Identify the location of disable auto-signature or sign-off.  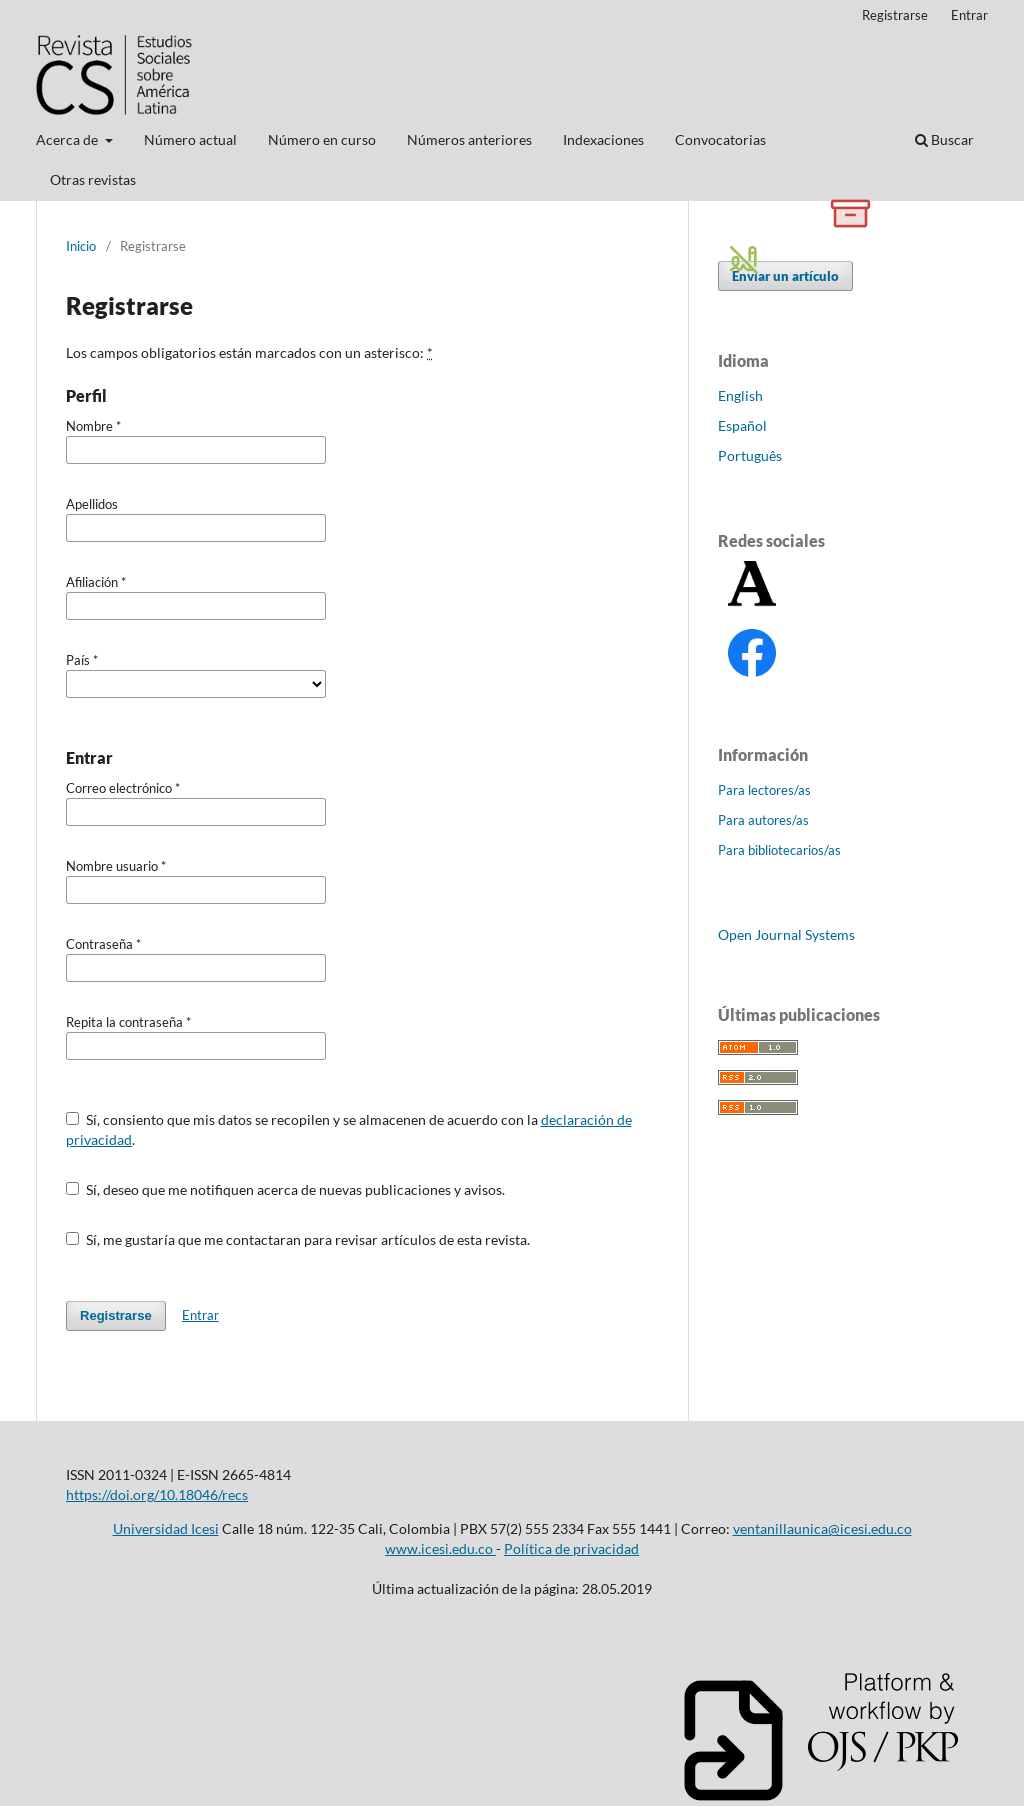
(744, 260).